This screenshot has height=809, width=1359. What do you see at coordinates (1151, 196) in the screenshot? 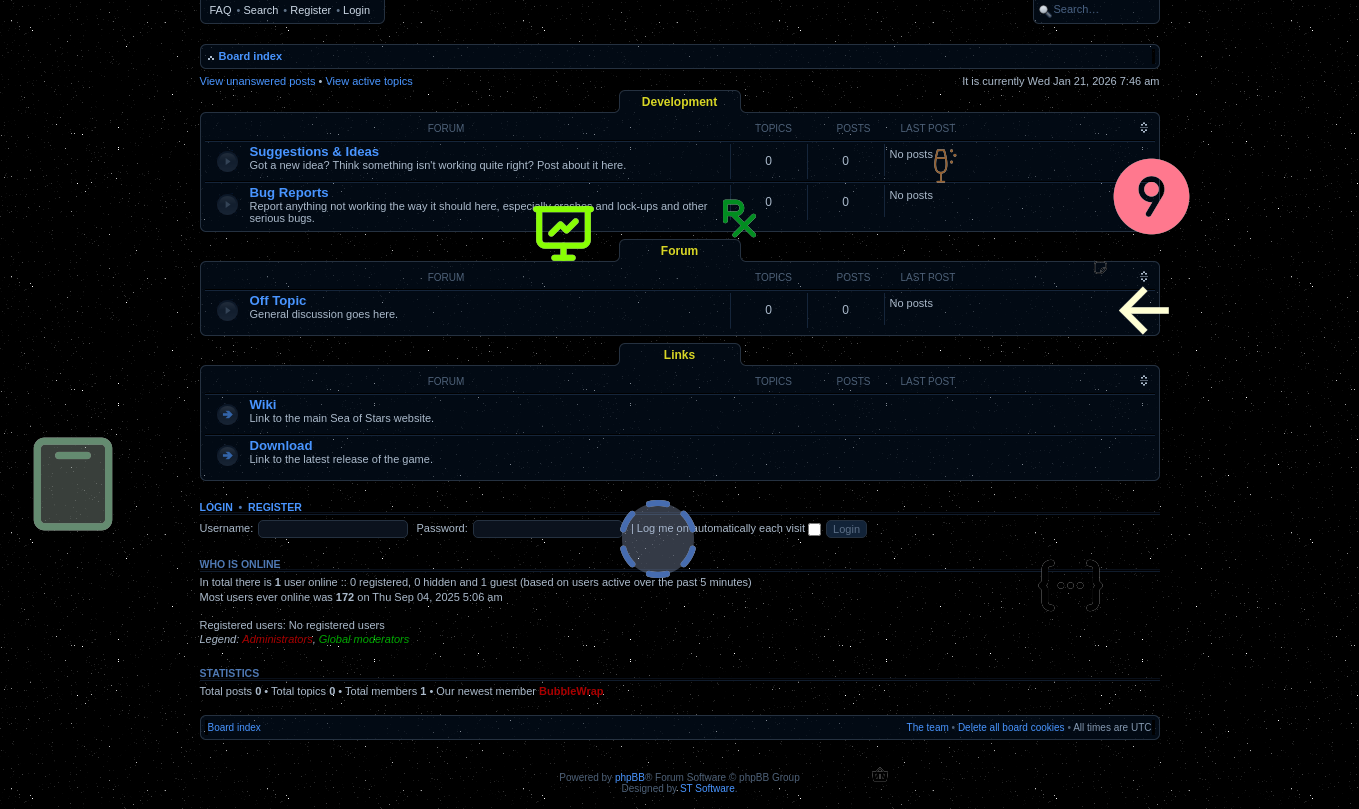
I see `indicates item number nine in a list or sequence` at bounding box center [1151, 196].